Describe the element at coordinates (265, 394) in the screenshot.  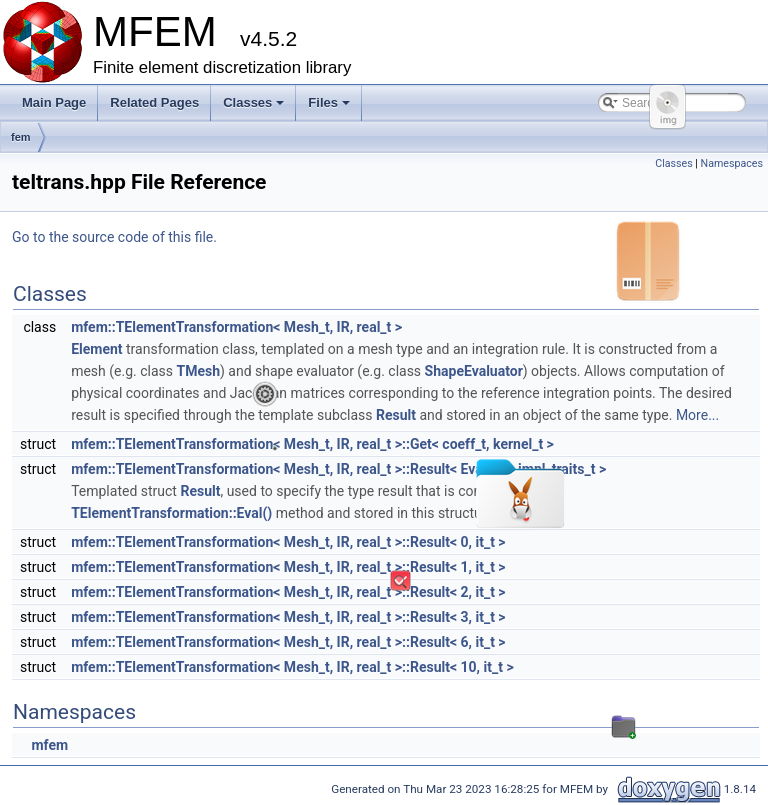
I see `view or edit document properties` at that location.